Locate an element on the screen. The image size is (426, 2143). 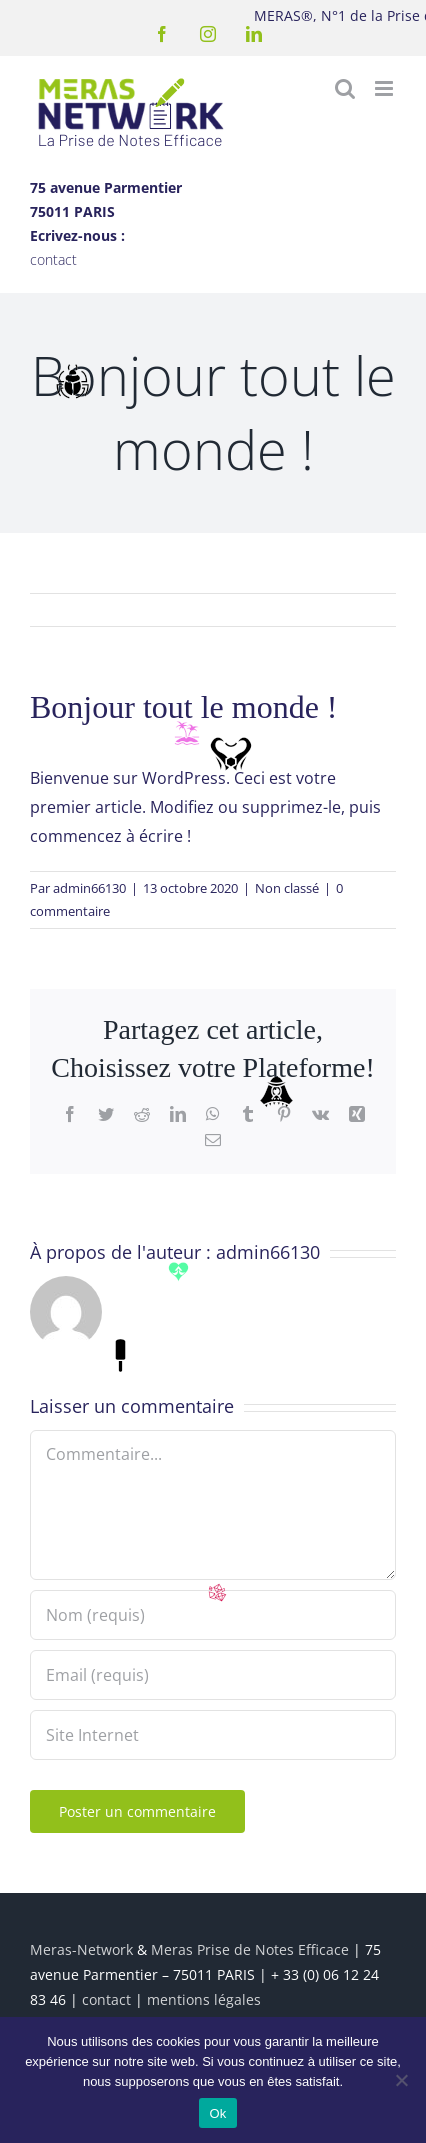
select a cheerful or happy mood is located at coordinates (178, 1271).